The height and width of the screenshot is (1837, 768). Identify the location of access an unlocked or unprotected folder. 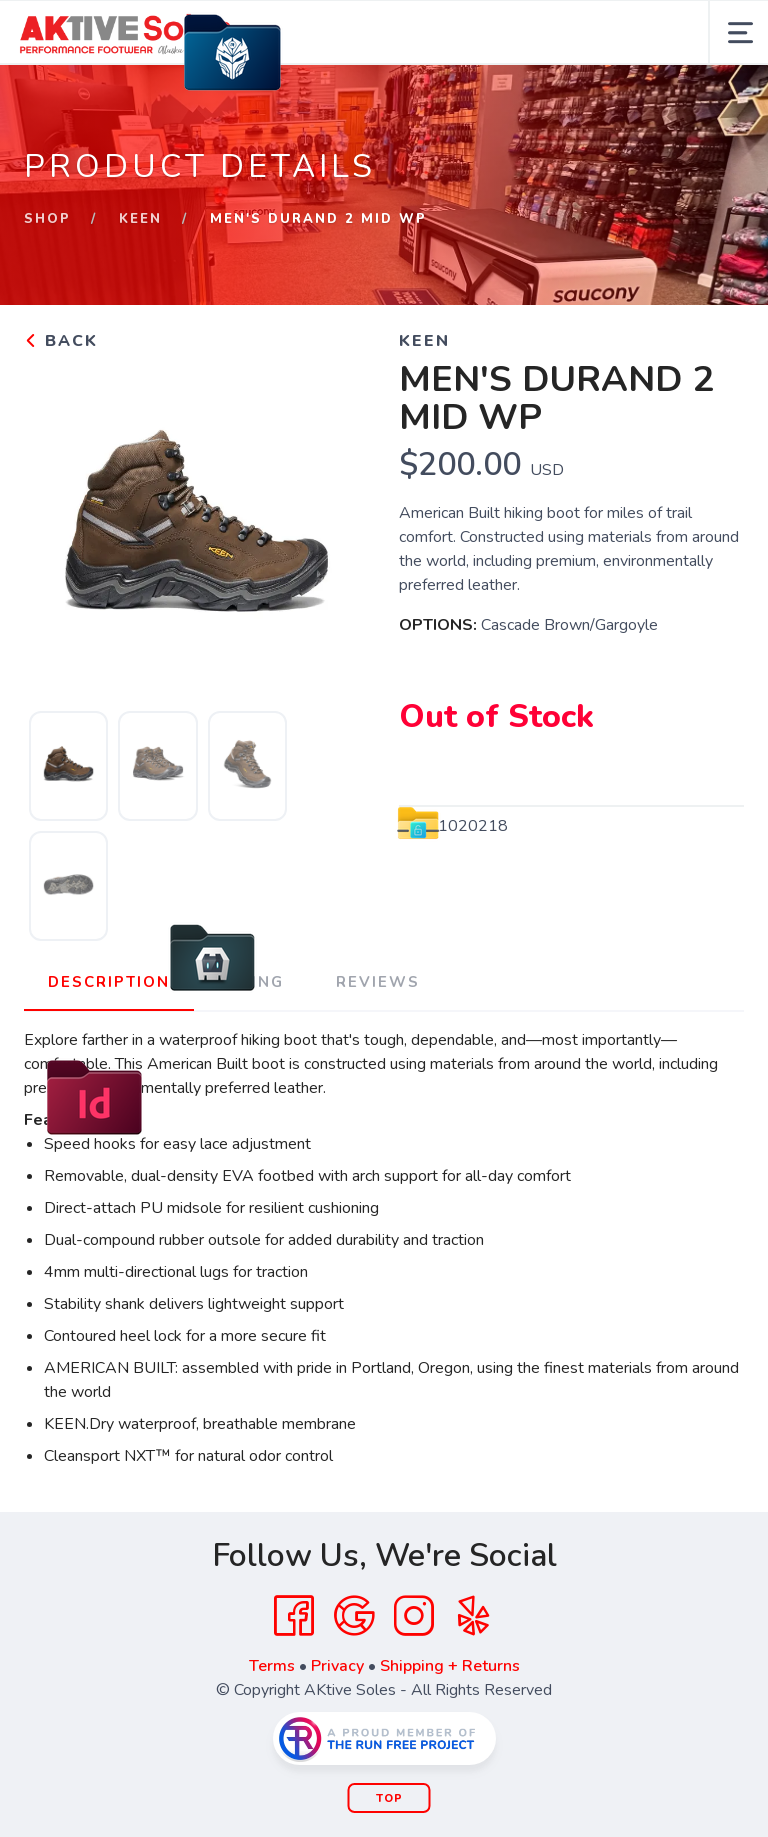
(418, 824).